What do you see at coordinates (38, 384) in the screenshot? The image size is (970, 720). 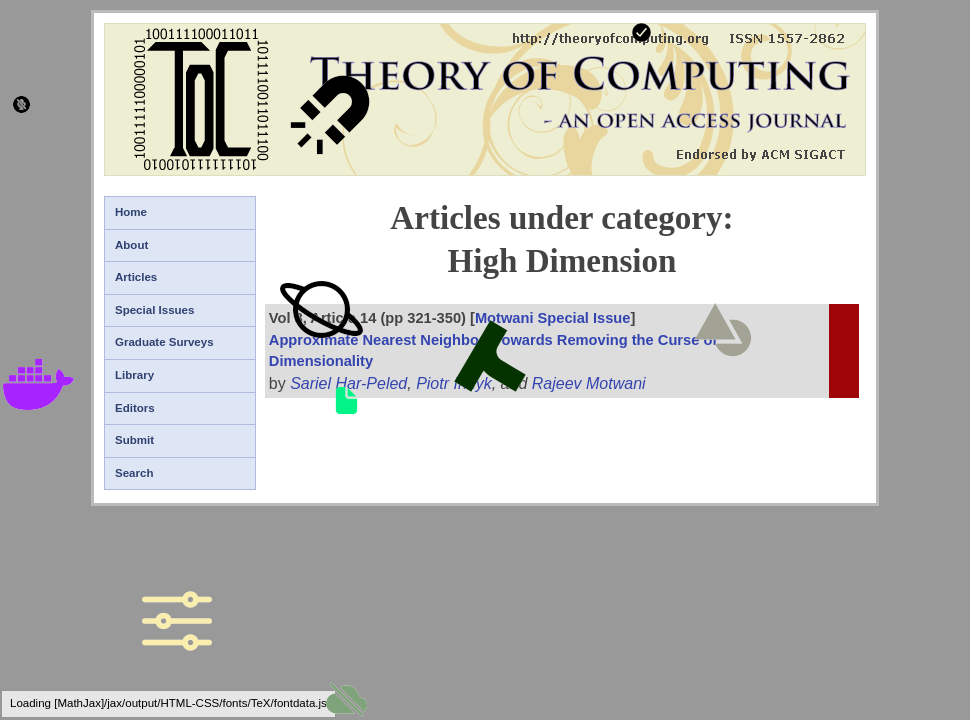 I see `docker container management` at bounding box center [38, 384].